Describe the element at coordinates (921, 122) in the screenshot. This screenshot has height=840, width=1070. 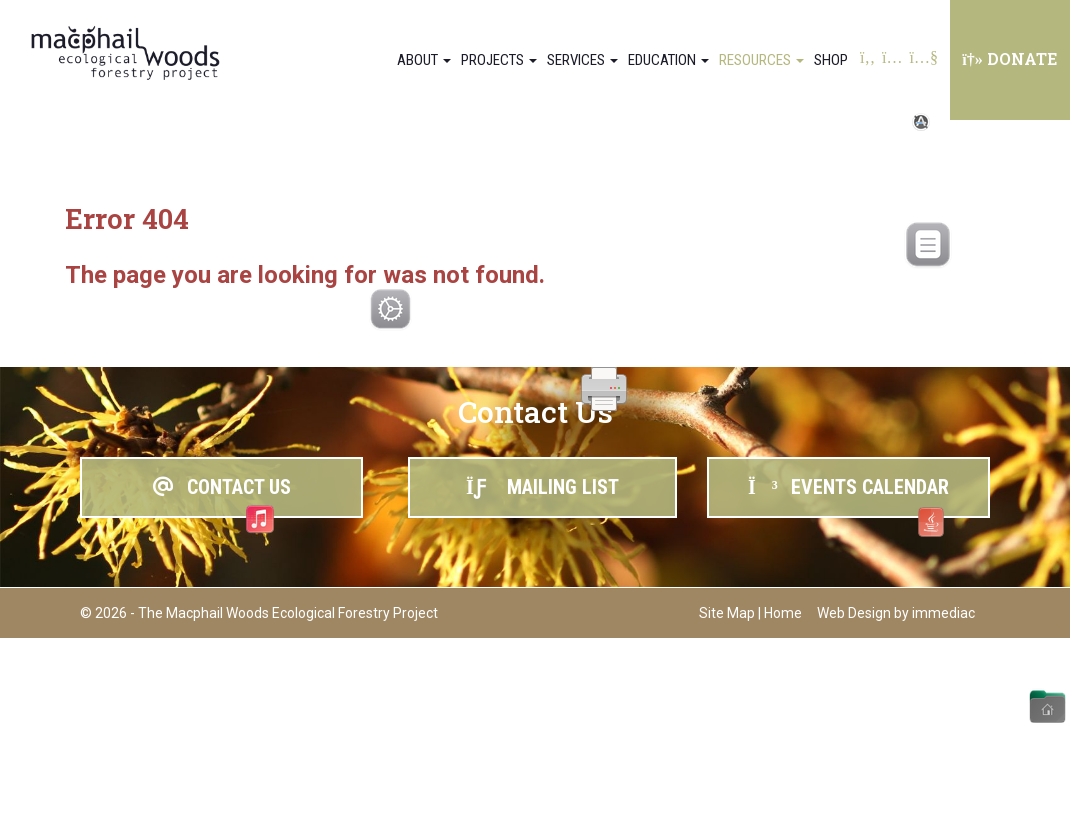
I see `check for available software updates` at that location.